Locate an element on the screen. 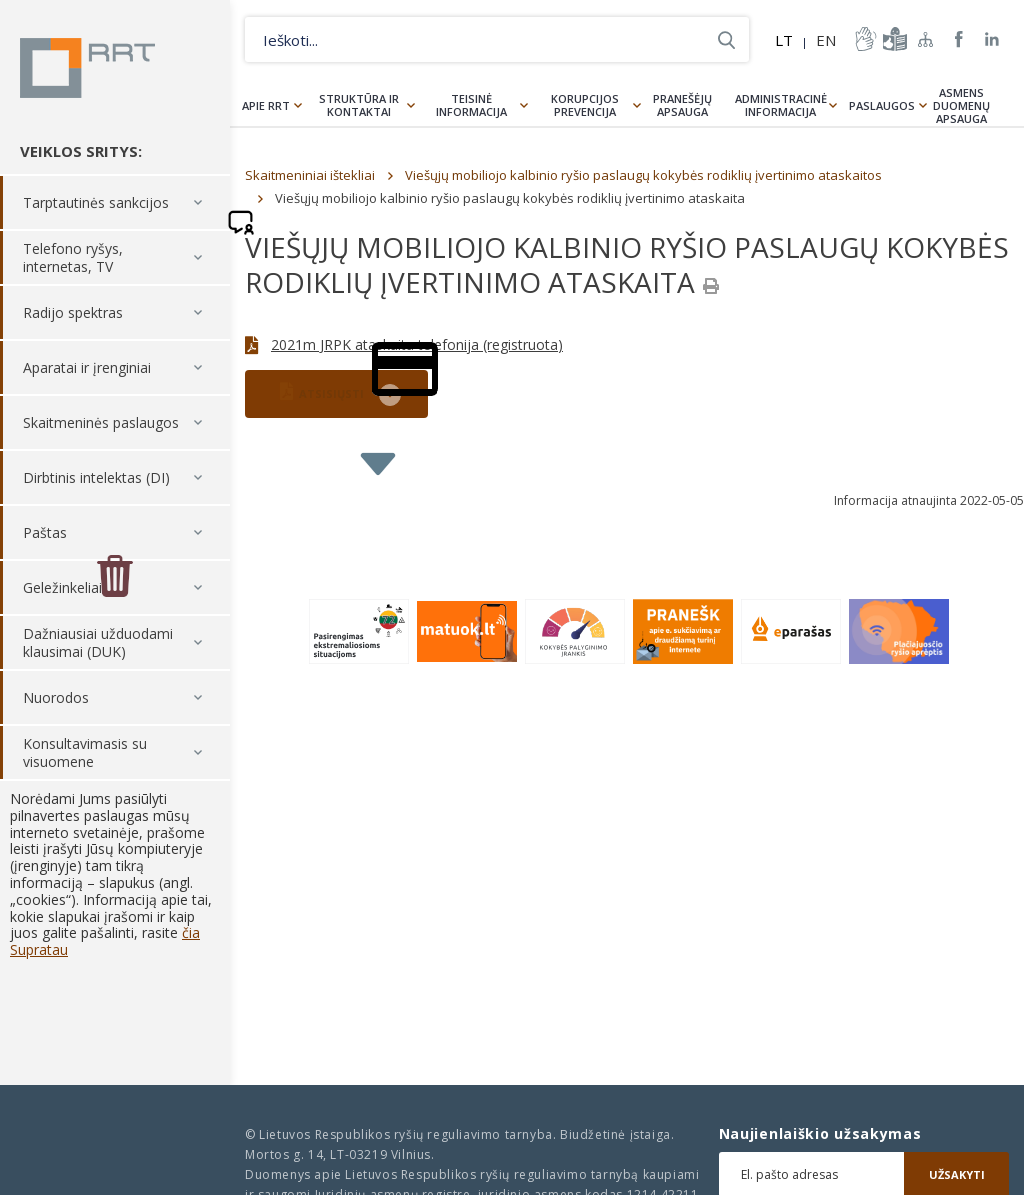  view message from a specific user is located at coordinates (240, 221).